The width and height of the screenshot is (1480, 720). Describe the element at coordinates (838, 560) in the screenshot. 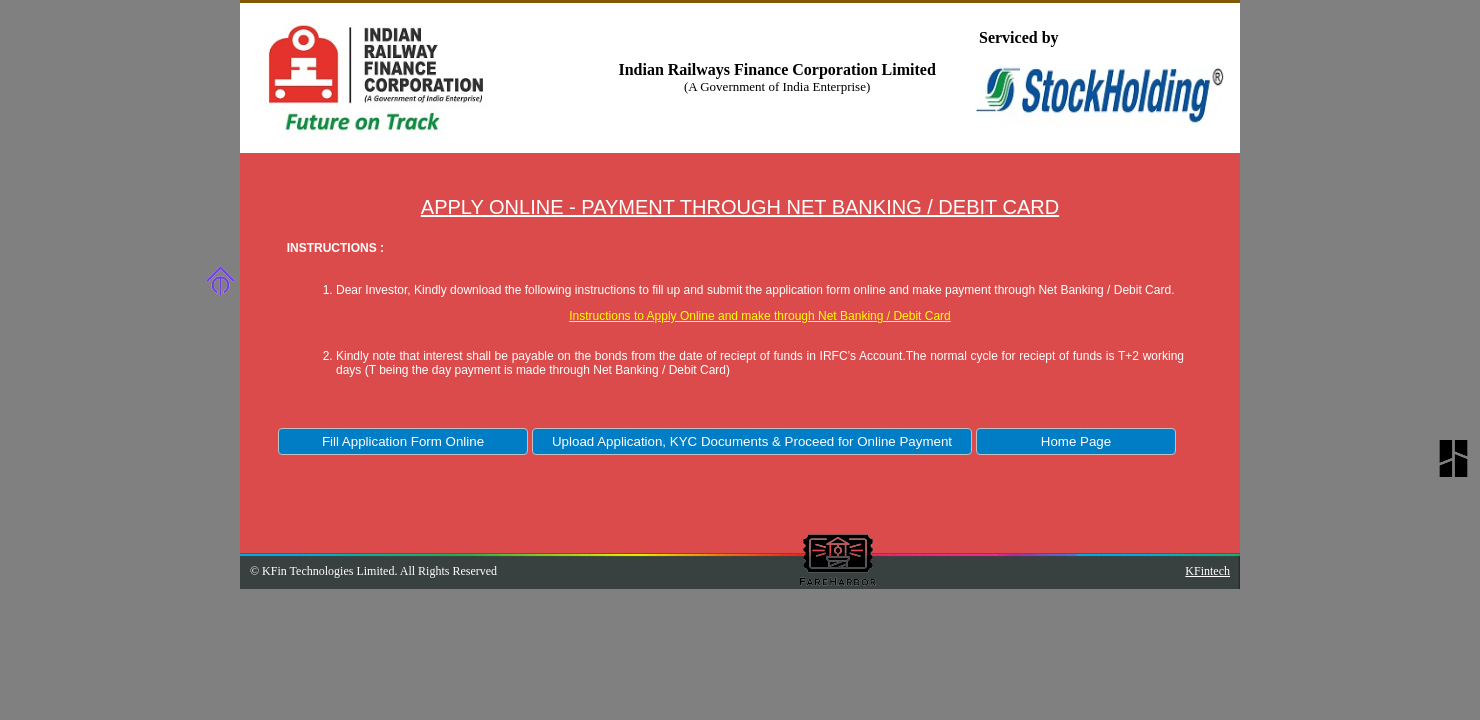

I see `access FareHarbor booking services` at that location.